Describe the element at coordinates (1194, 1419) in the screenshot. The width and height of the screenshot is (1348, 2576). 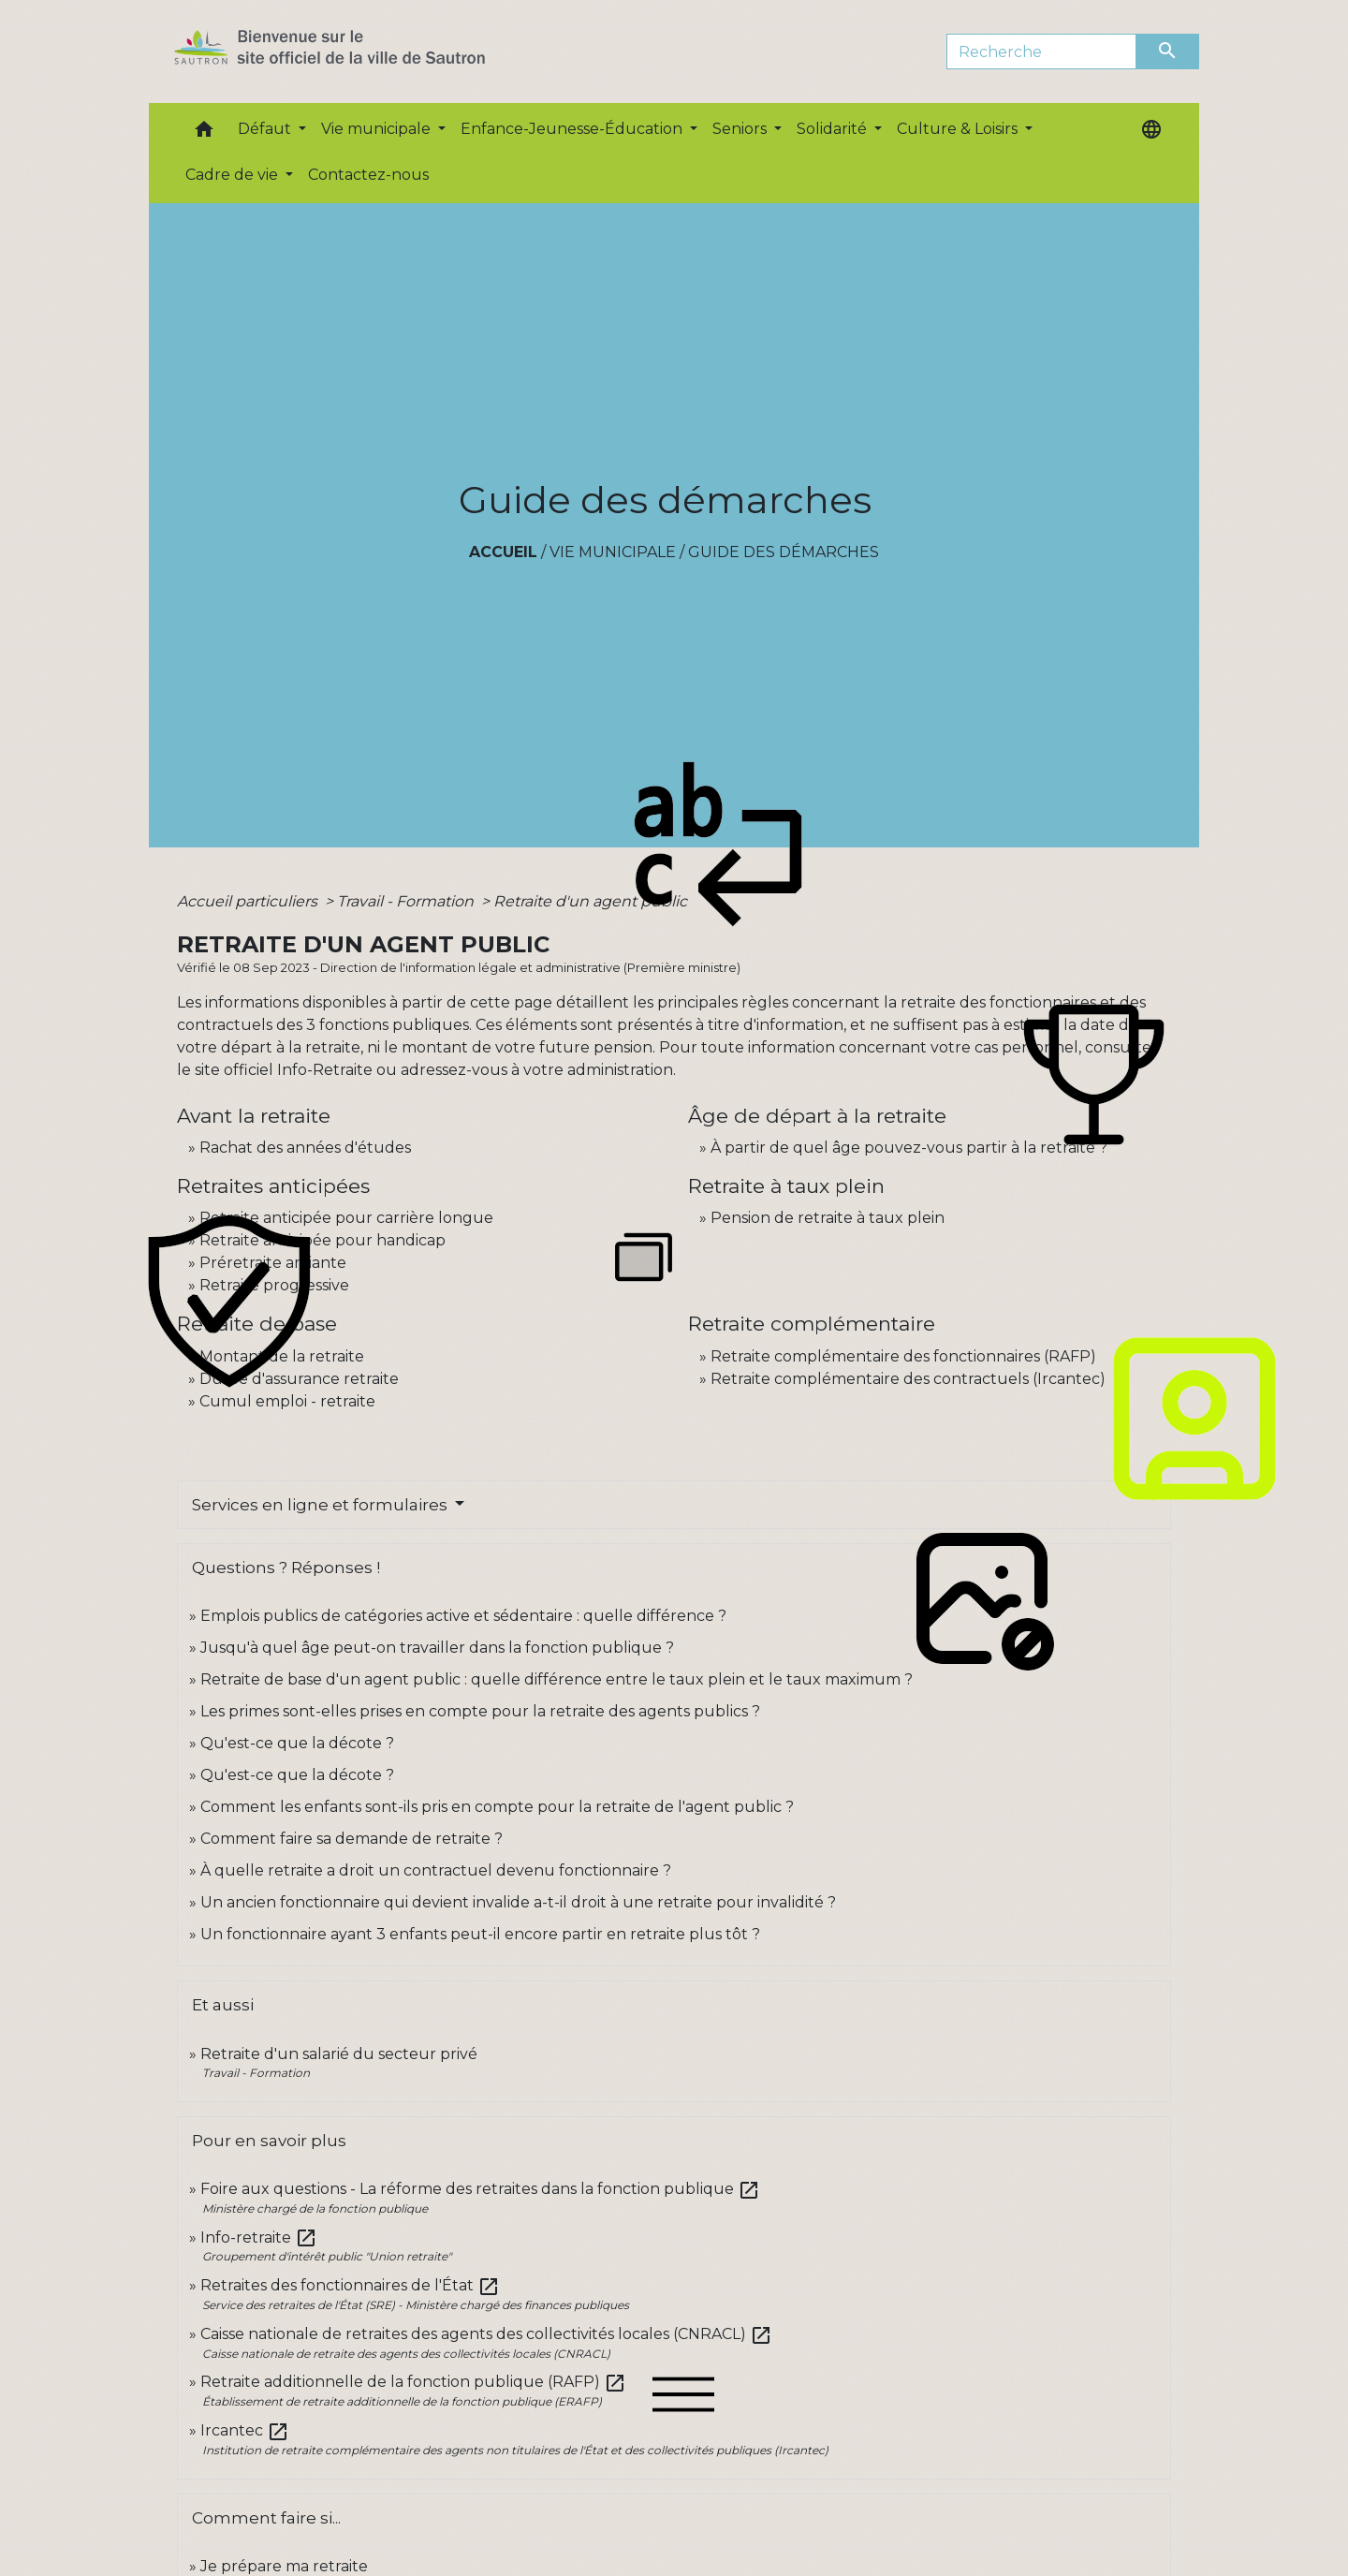
I see `view user profile` at that location.